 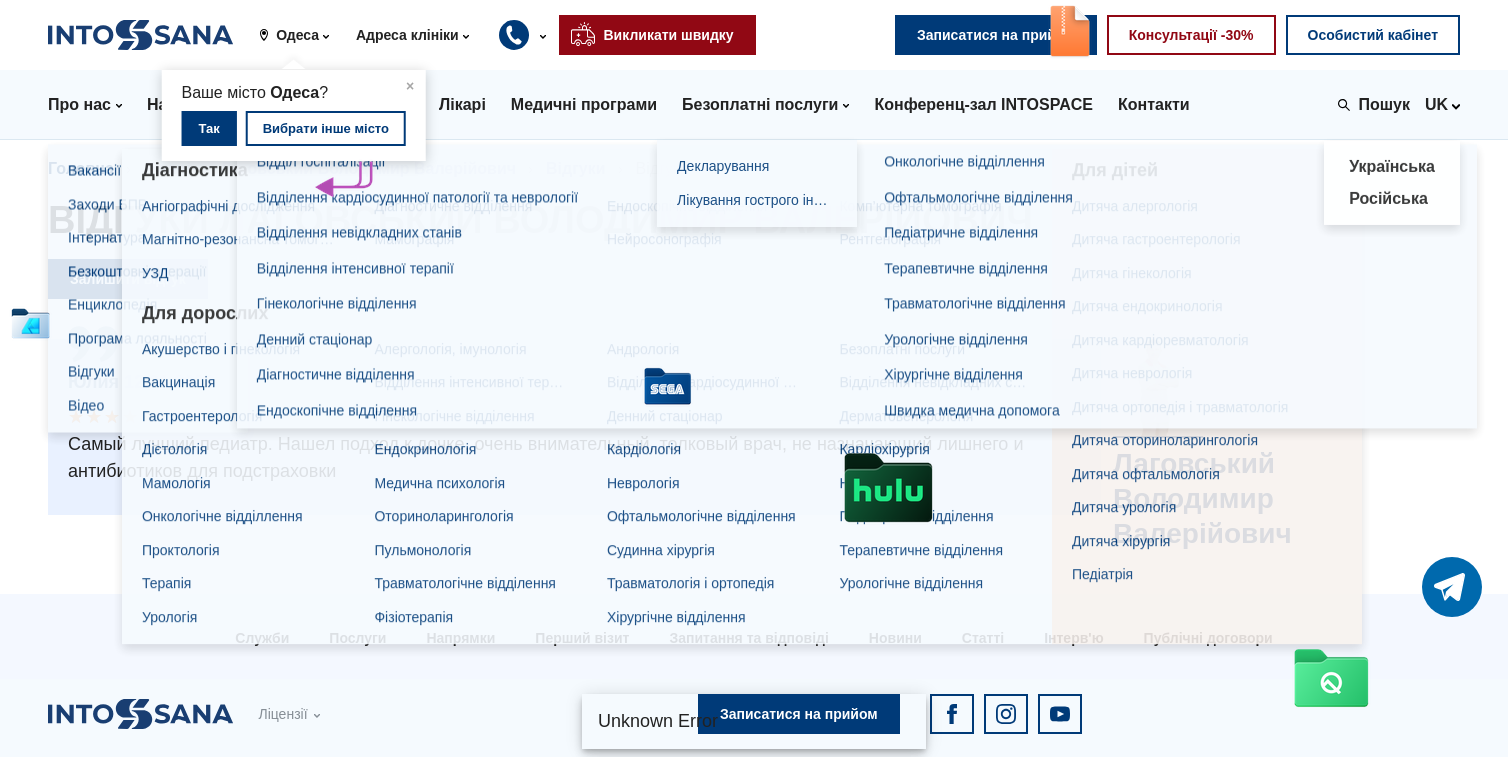 What do you see at coordinates (888, 490) in the screenshot?
I see `folder containing Hulu app data or downloads` at bounding box center [888, 490].